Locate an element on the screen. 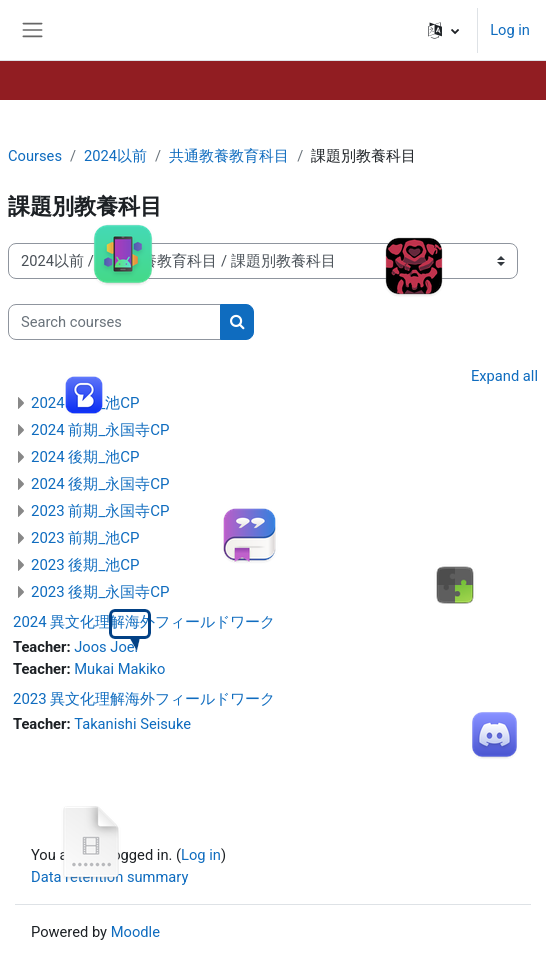  launch guiscrcpy android screen mirroring app is located at coordinates (123, 254).